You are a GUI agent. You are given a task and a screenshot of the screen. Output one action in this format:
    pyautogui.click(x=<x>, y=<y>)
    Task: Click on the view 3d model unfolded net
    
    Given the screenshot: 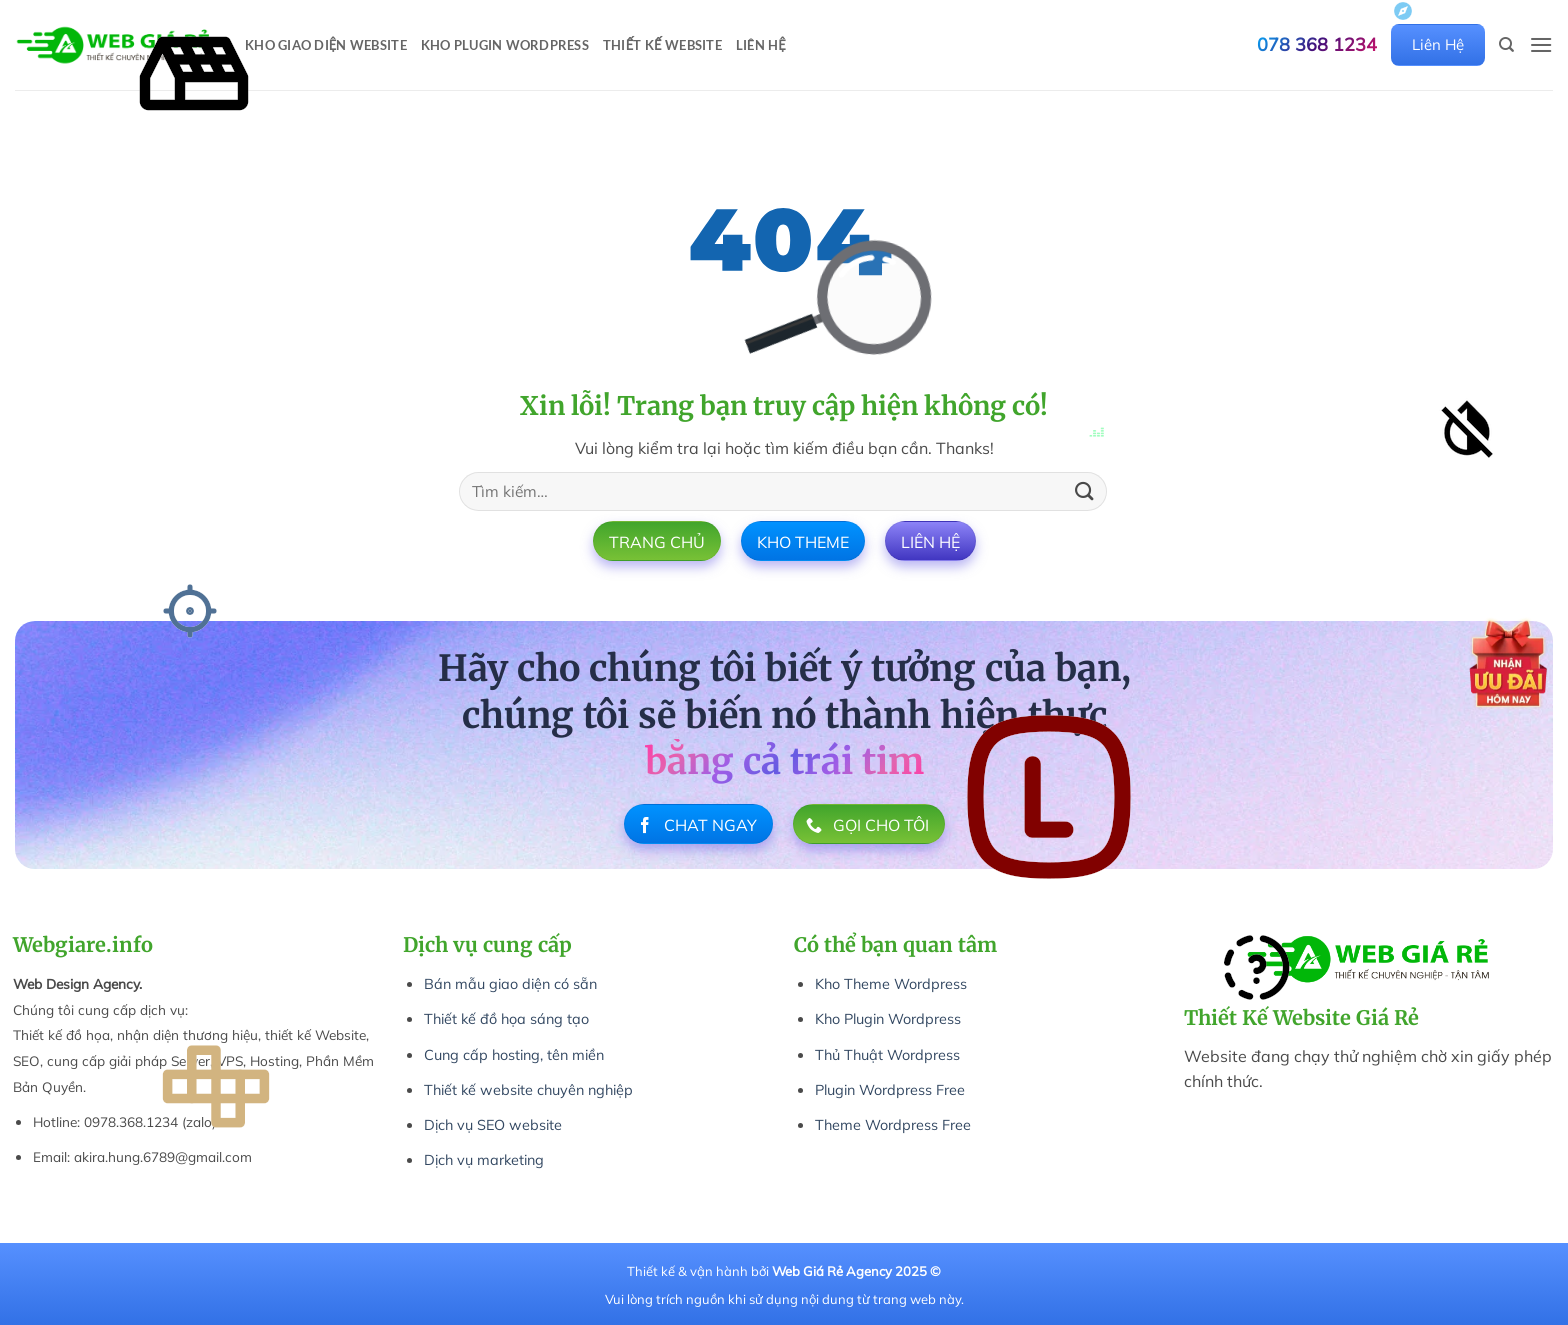 What is the action you would take?
    pyautogui.click(x=216, y=1084)
    